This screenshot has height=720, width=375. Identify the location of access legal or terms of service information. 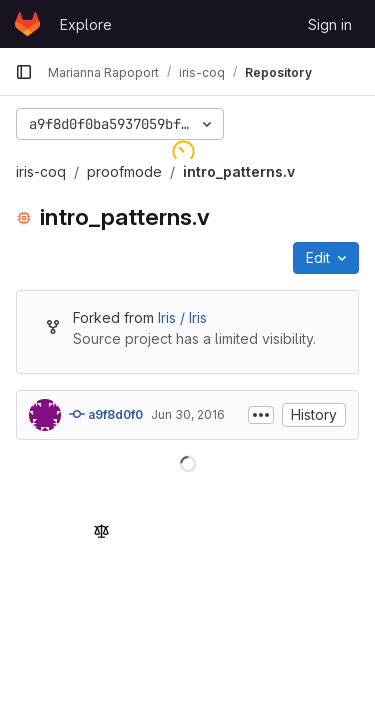
(101, 531).